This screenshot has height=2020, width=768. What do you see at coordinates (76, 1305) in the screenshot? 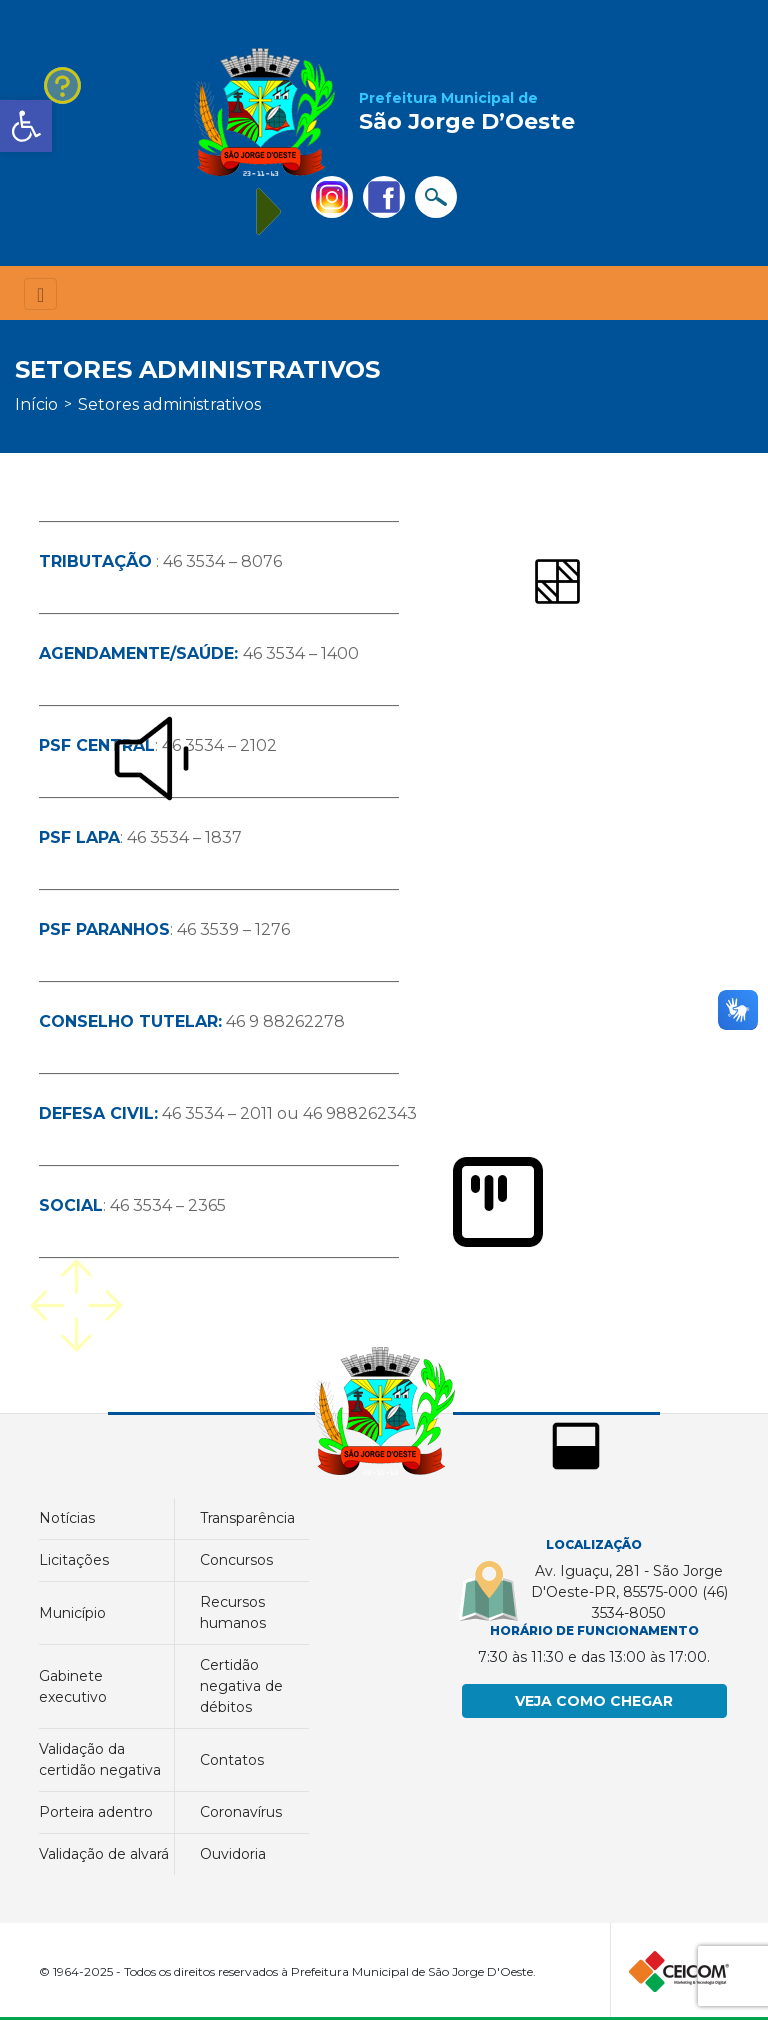
I see `expand content to full screen` at bounding box center [76, 1305].